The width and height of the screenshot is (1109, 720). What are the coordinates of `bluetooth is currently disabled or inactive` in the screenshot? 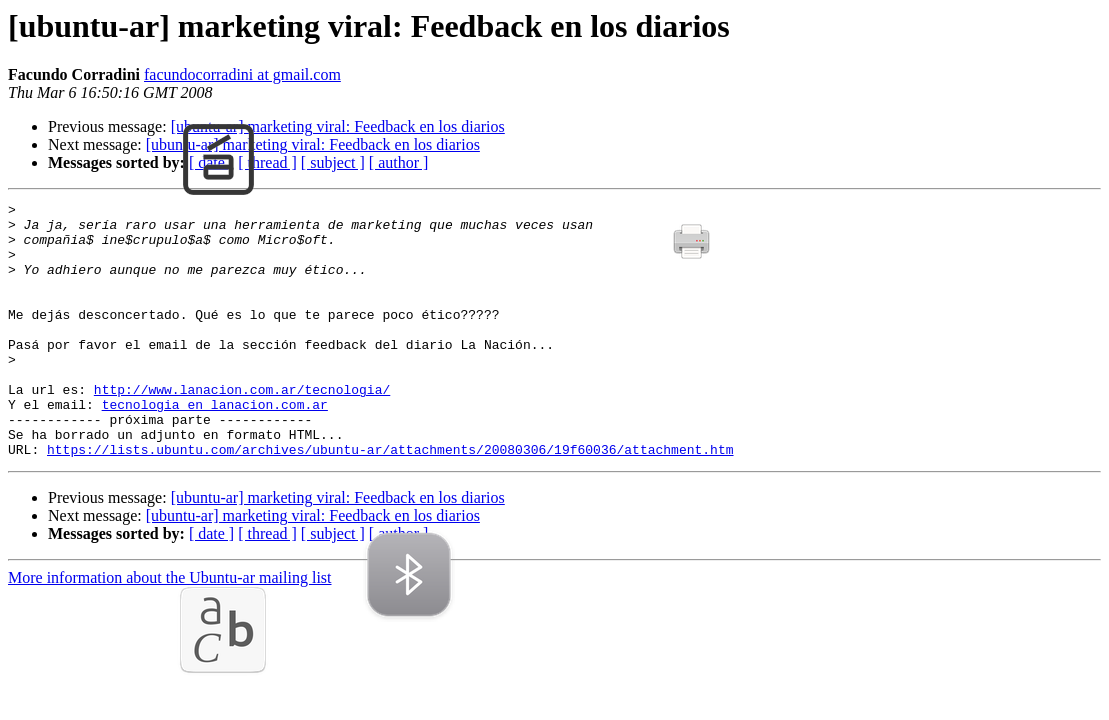 It's located at (409, 576).